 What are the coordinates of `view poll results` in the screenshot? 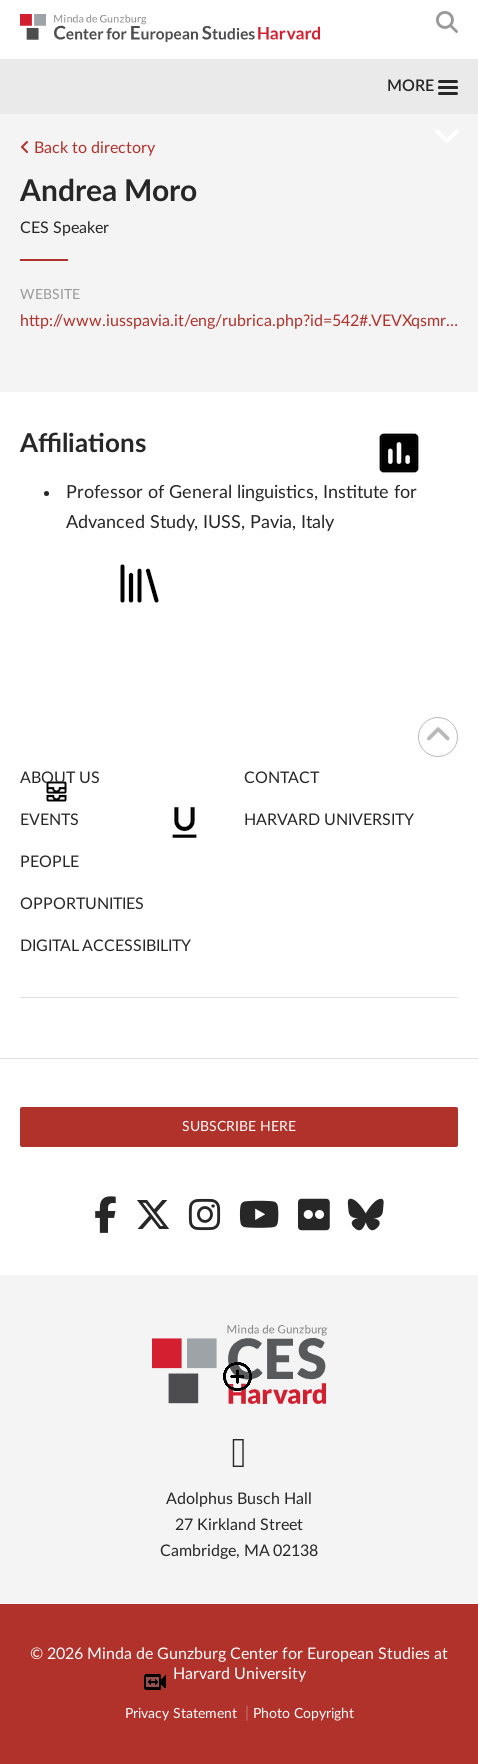 It's located at (399, 453).